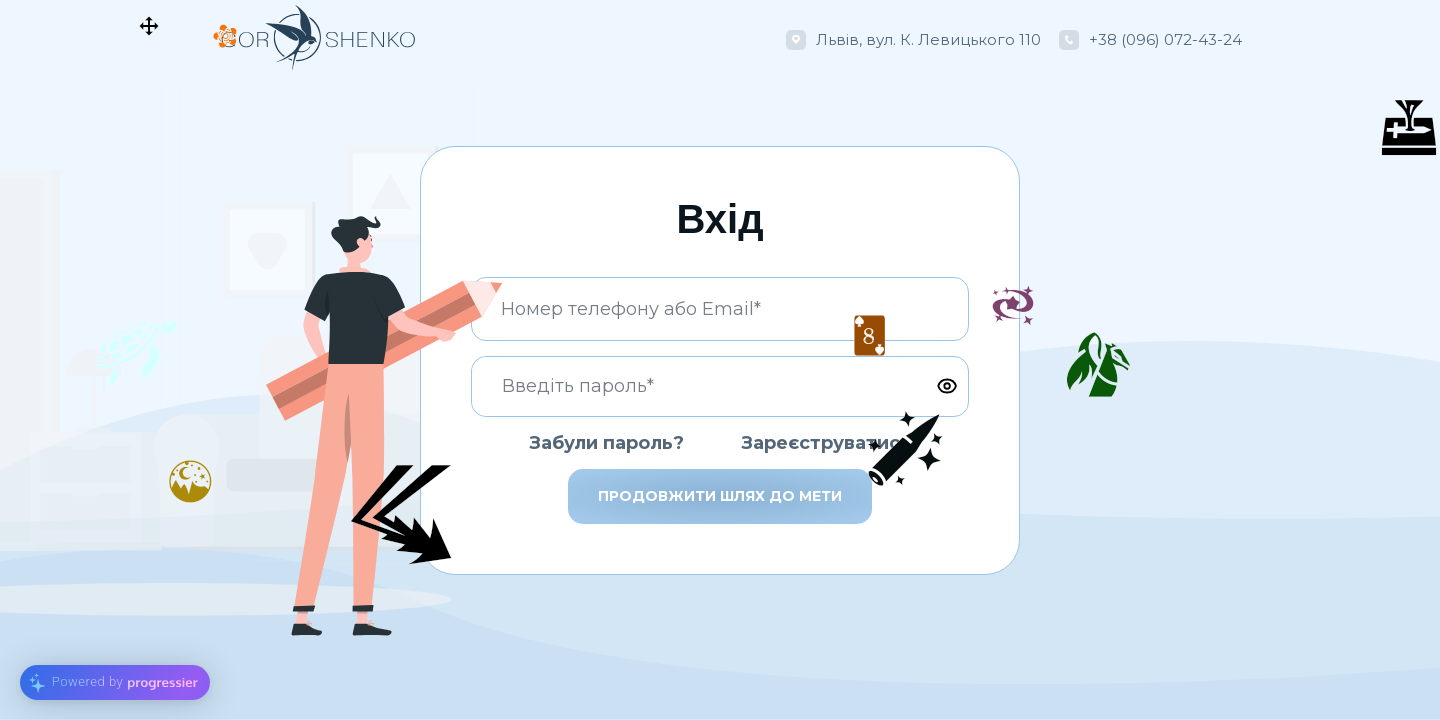 The width and height of the screenshot is (1440, 720). What do you see at coordinates (904, 450) in the screenshot?
I see `special ammunition or power-up item` at bounding box center [904, 450].